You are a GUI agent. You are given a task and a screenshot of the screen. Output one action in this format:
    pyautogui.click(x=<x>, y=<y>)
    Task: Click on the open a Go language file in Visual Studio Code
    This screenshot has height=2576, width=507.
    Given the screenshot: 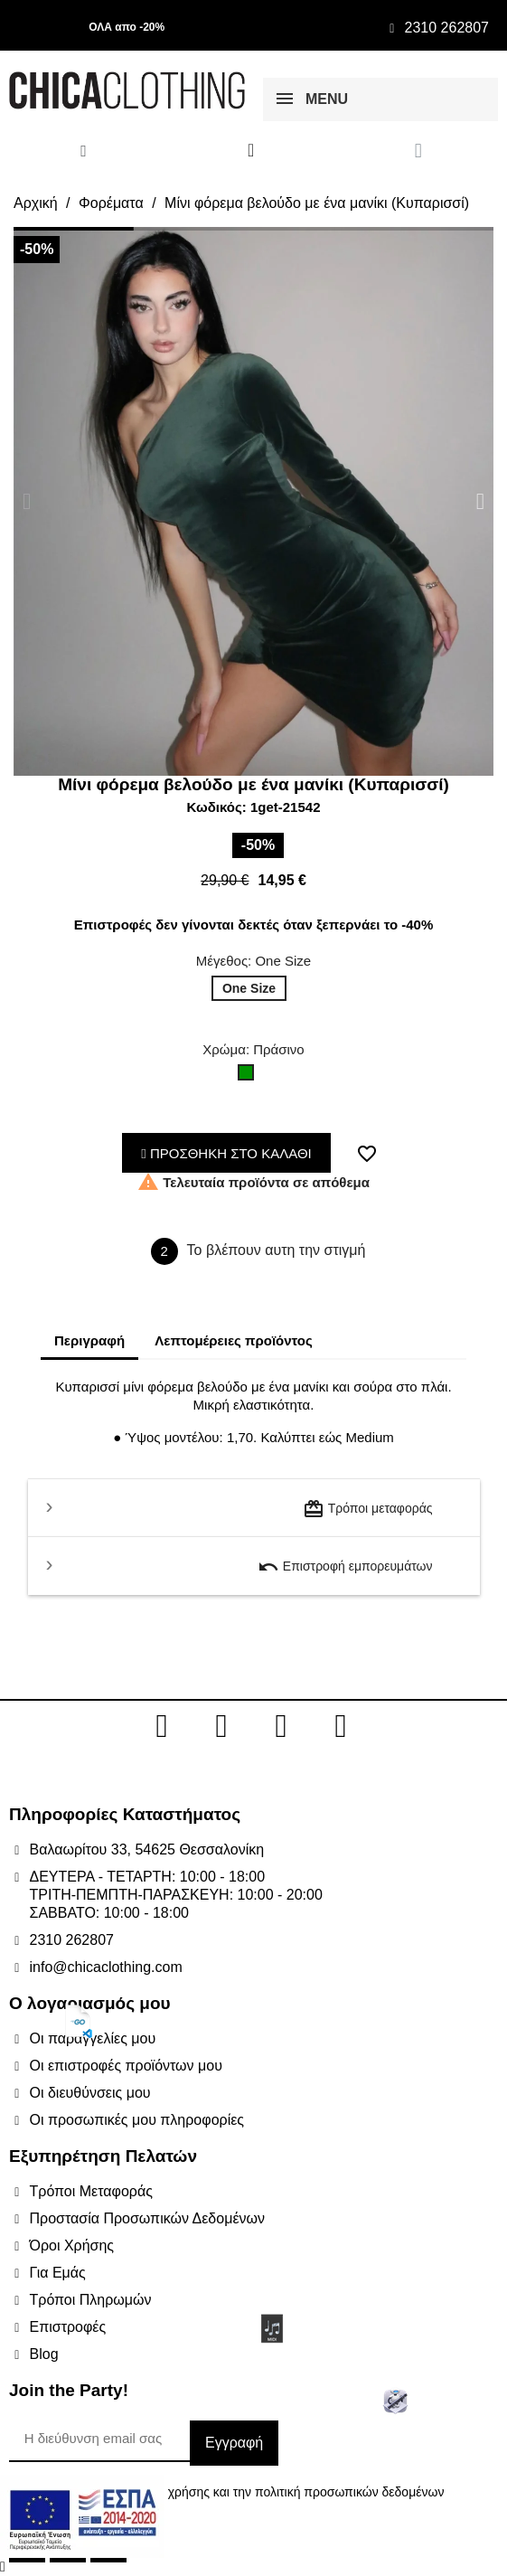 What is the action you would take?
    pyautogui.click(x=78, y=2022)
    